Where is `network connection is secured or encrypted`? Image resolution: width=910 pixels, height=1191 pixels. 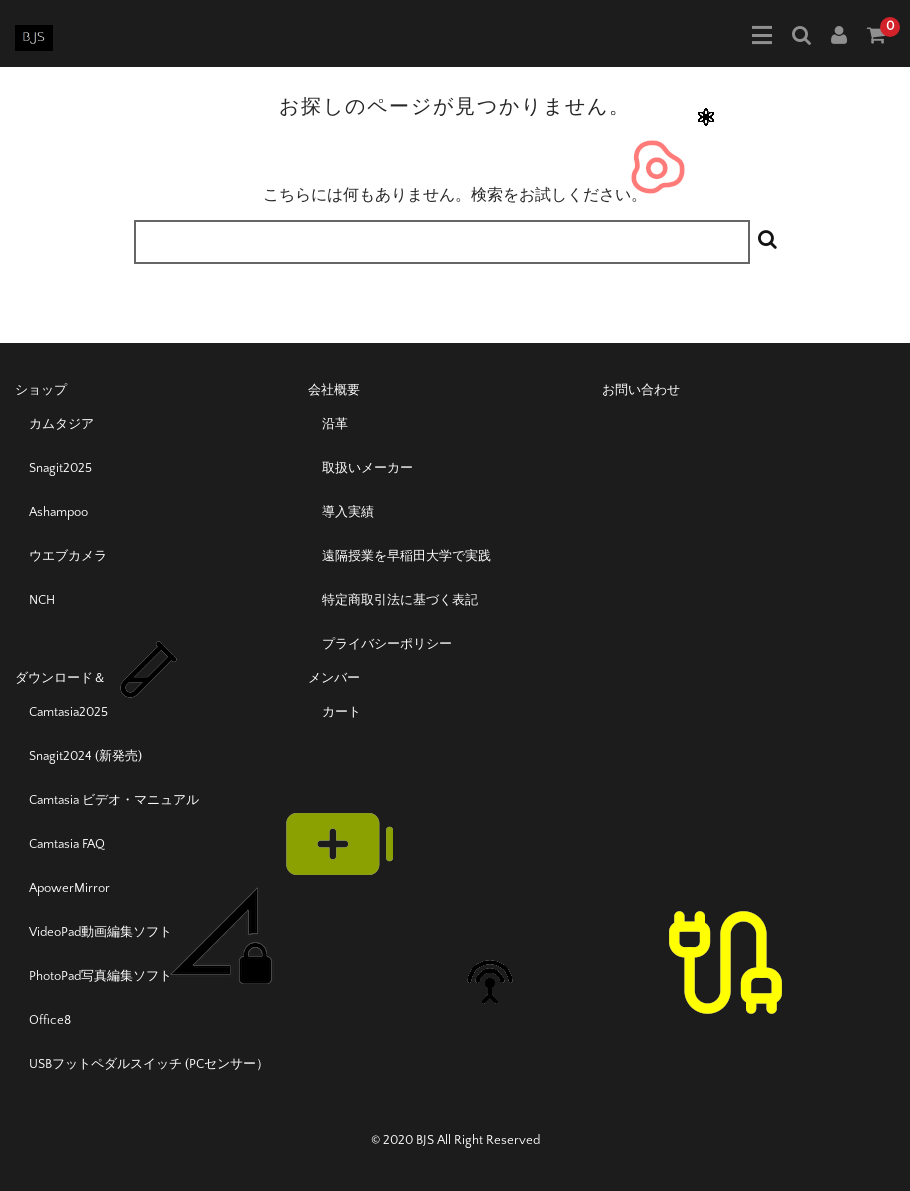 network connection is secured or encrypted is located at coordinates (221, 938).